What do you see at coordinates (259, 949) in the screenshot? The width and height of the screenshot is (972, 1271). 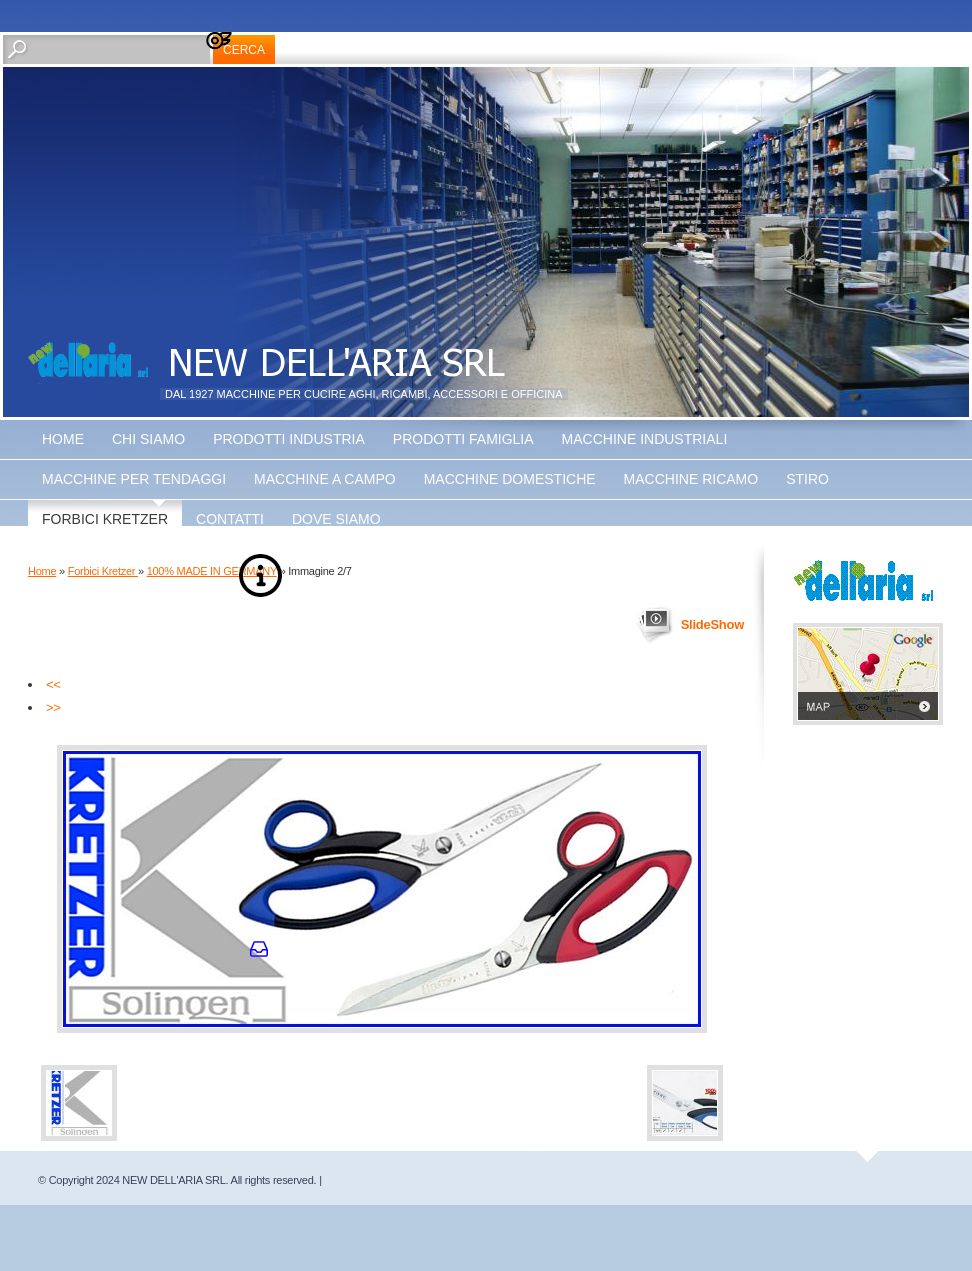 I see `view your inbox` at bounding box center [259, 949].